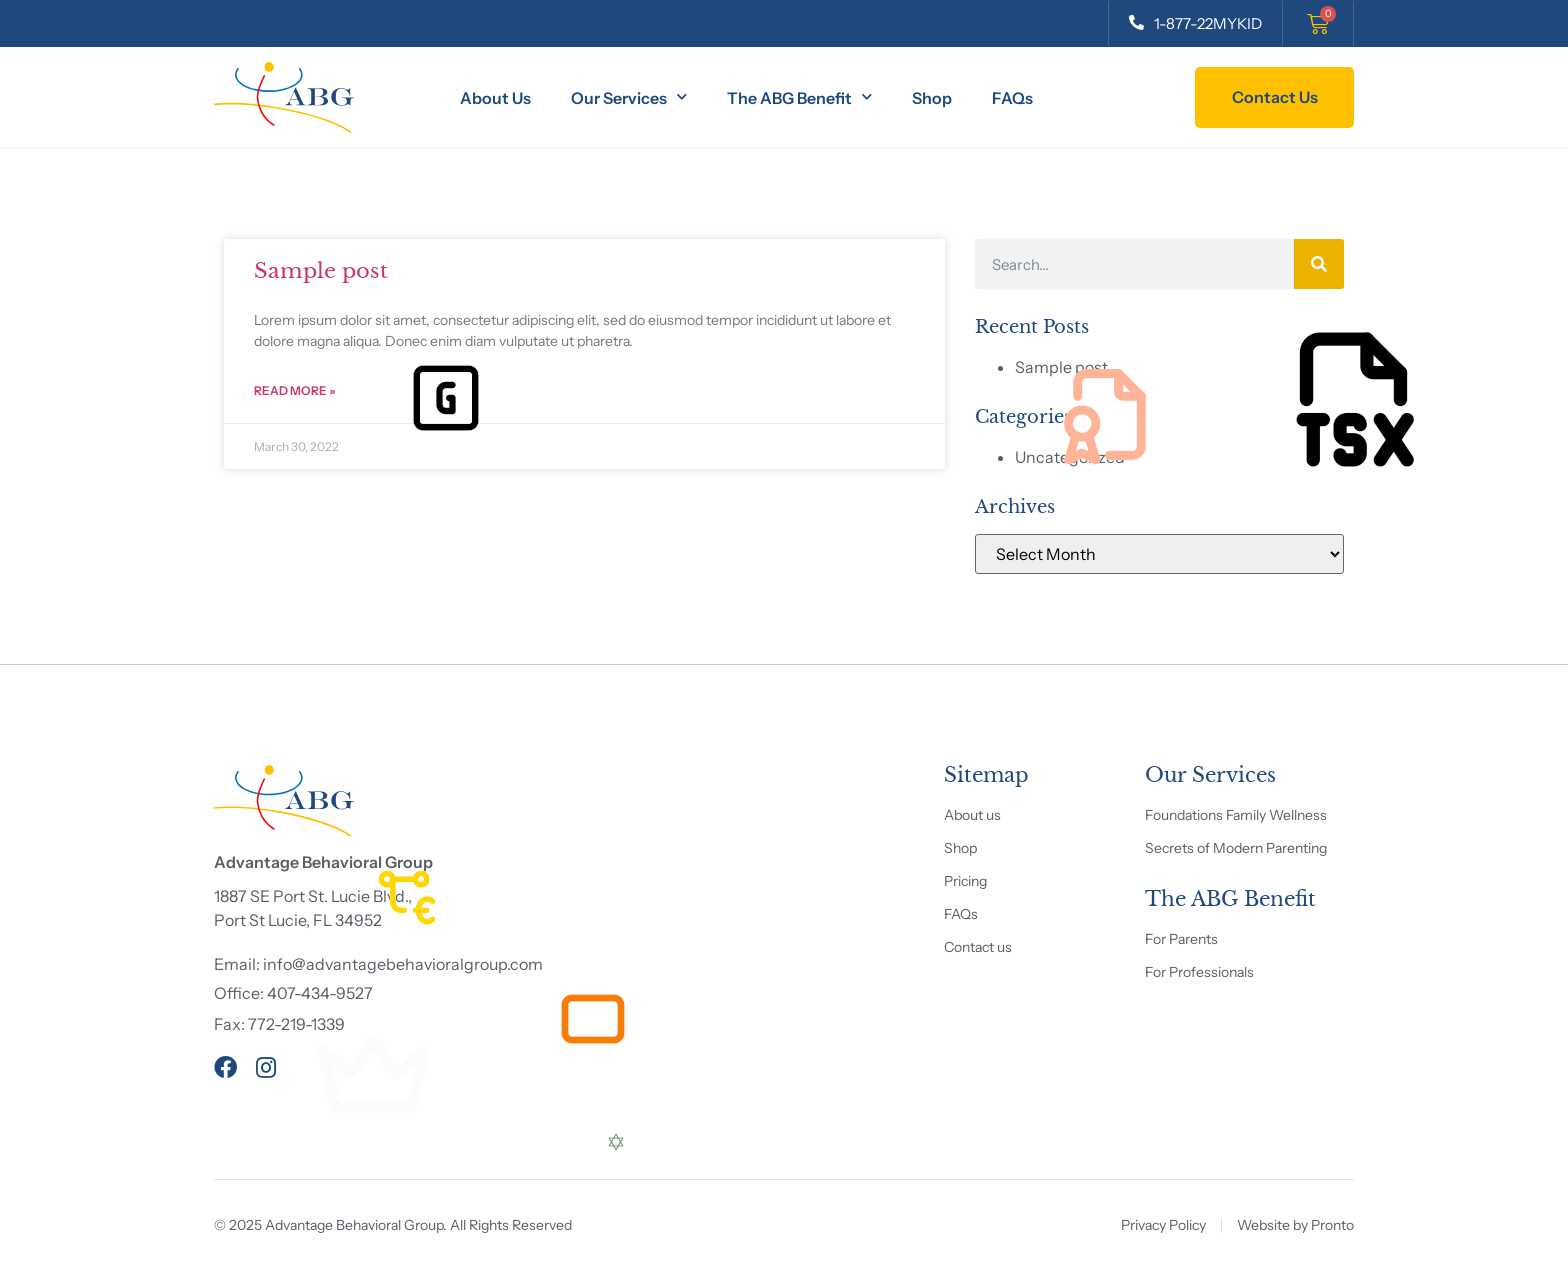 This screenshot has width=1568, height=1271. Describe the element at coordinates (1353, 399) in the screenshot. I see `indicates a TypeScript React (.tsx) file` at that location.